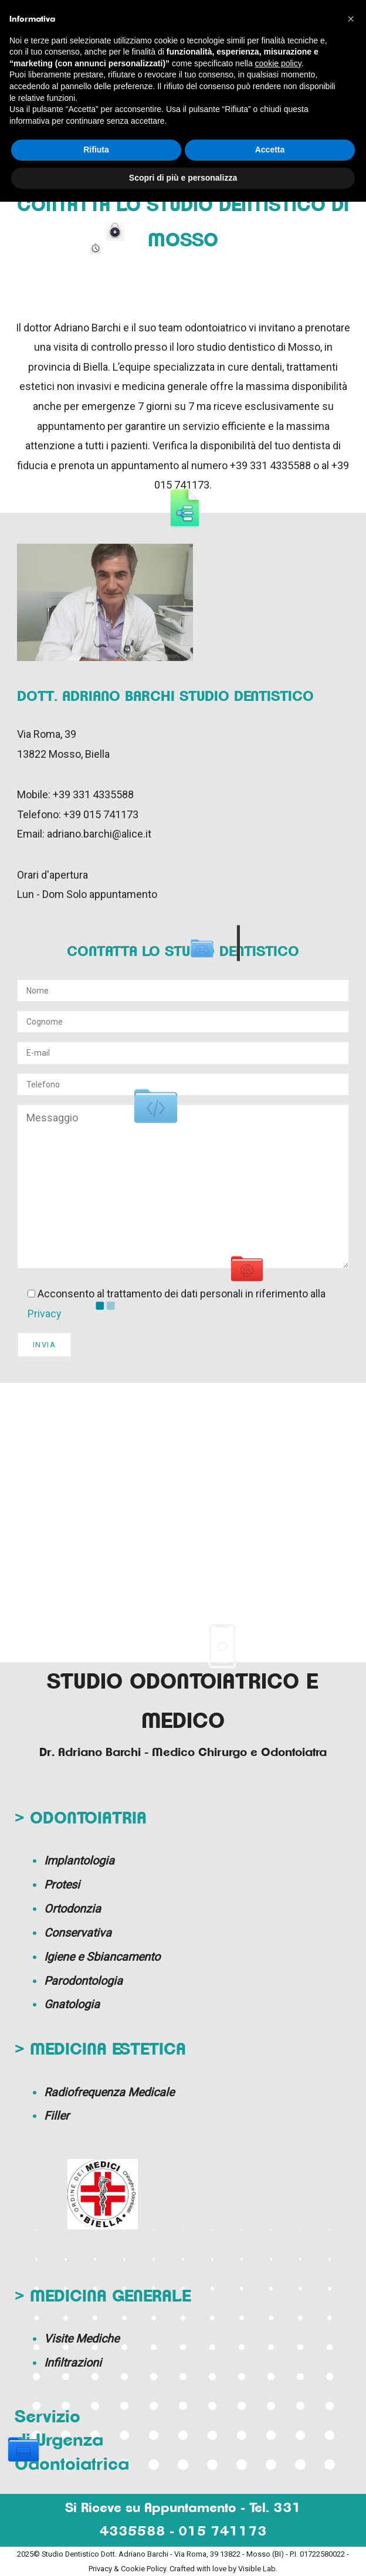 The image size is (366, 2576). What do you see at coordinates (247, 1269) in the screenshot?
I see `folder containing html or web files` at bounding box center [247, 1269].